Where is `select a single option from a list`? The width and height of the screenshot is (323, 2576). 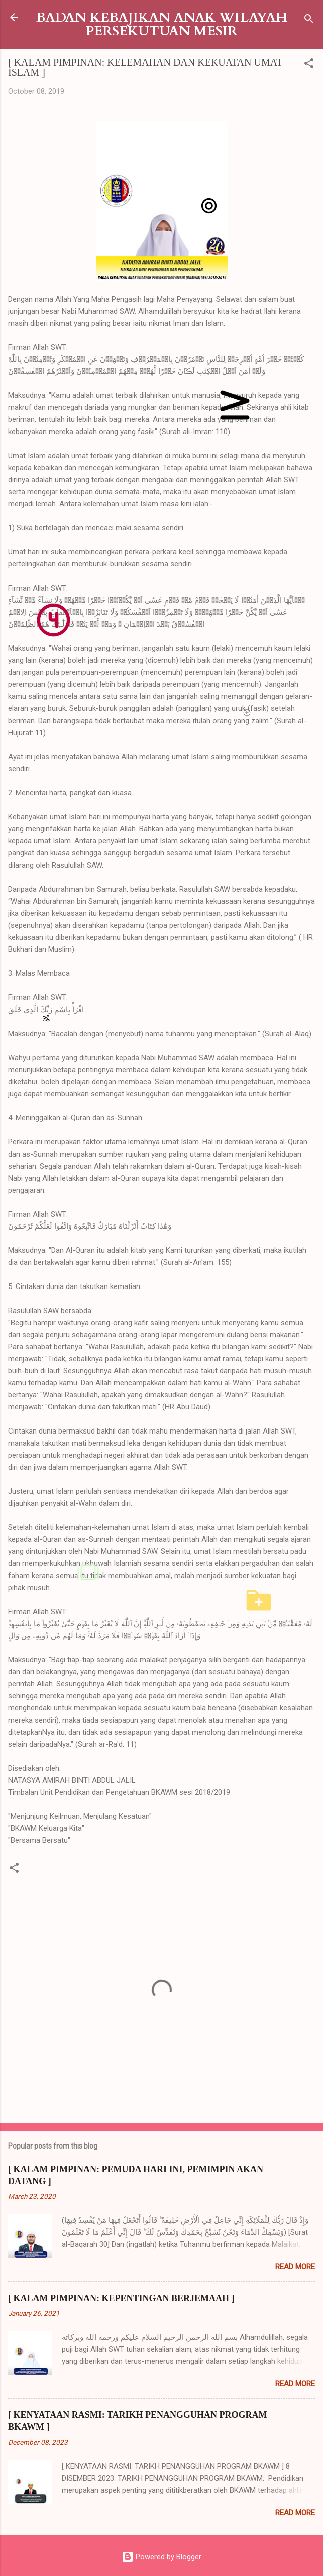 select a single option from a list is located at coordinates (209, 206).